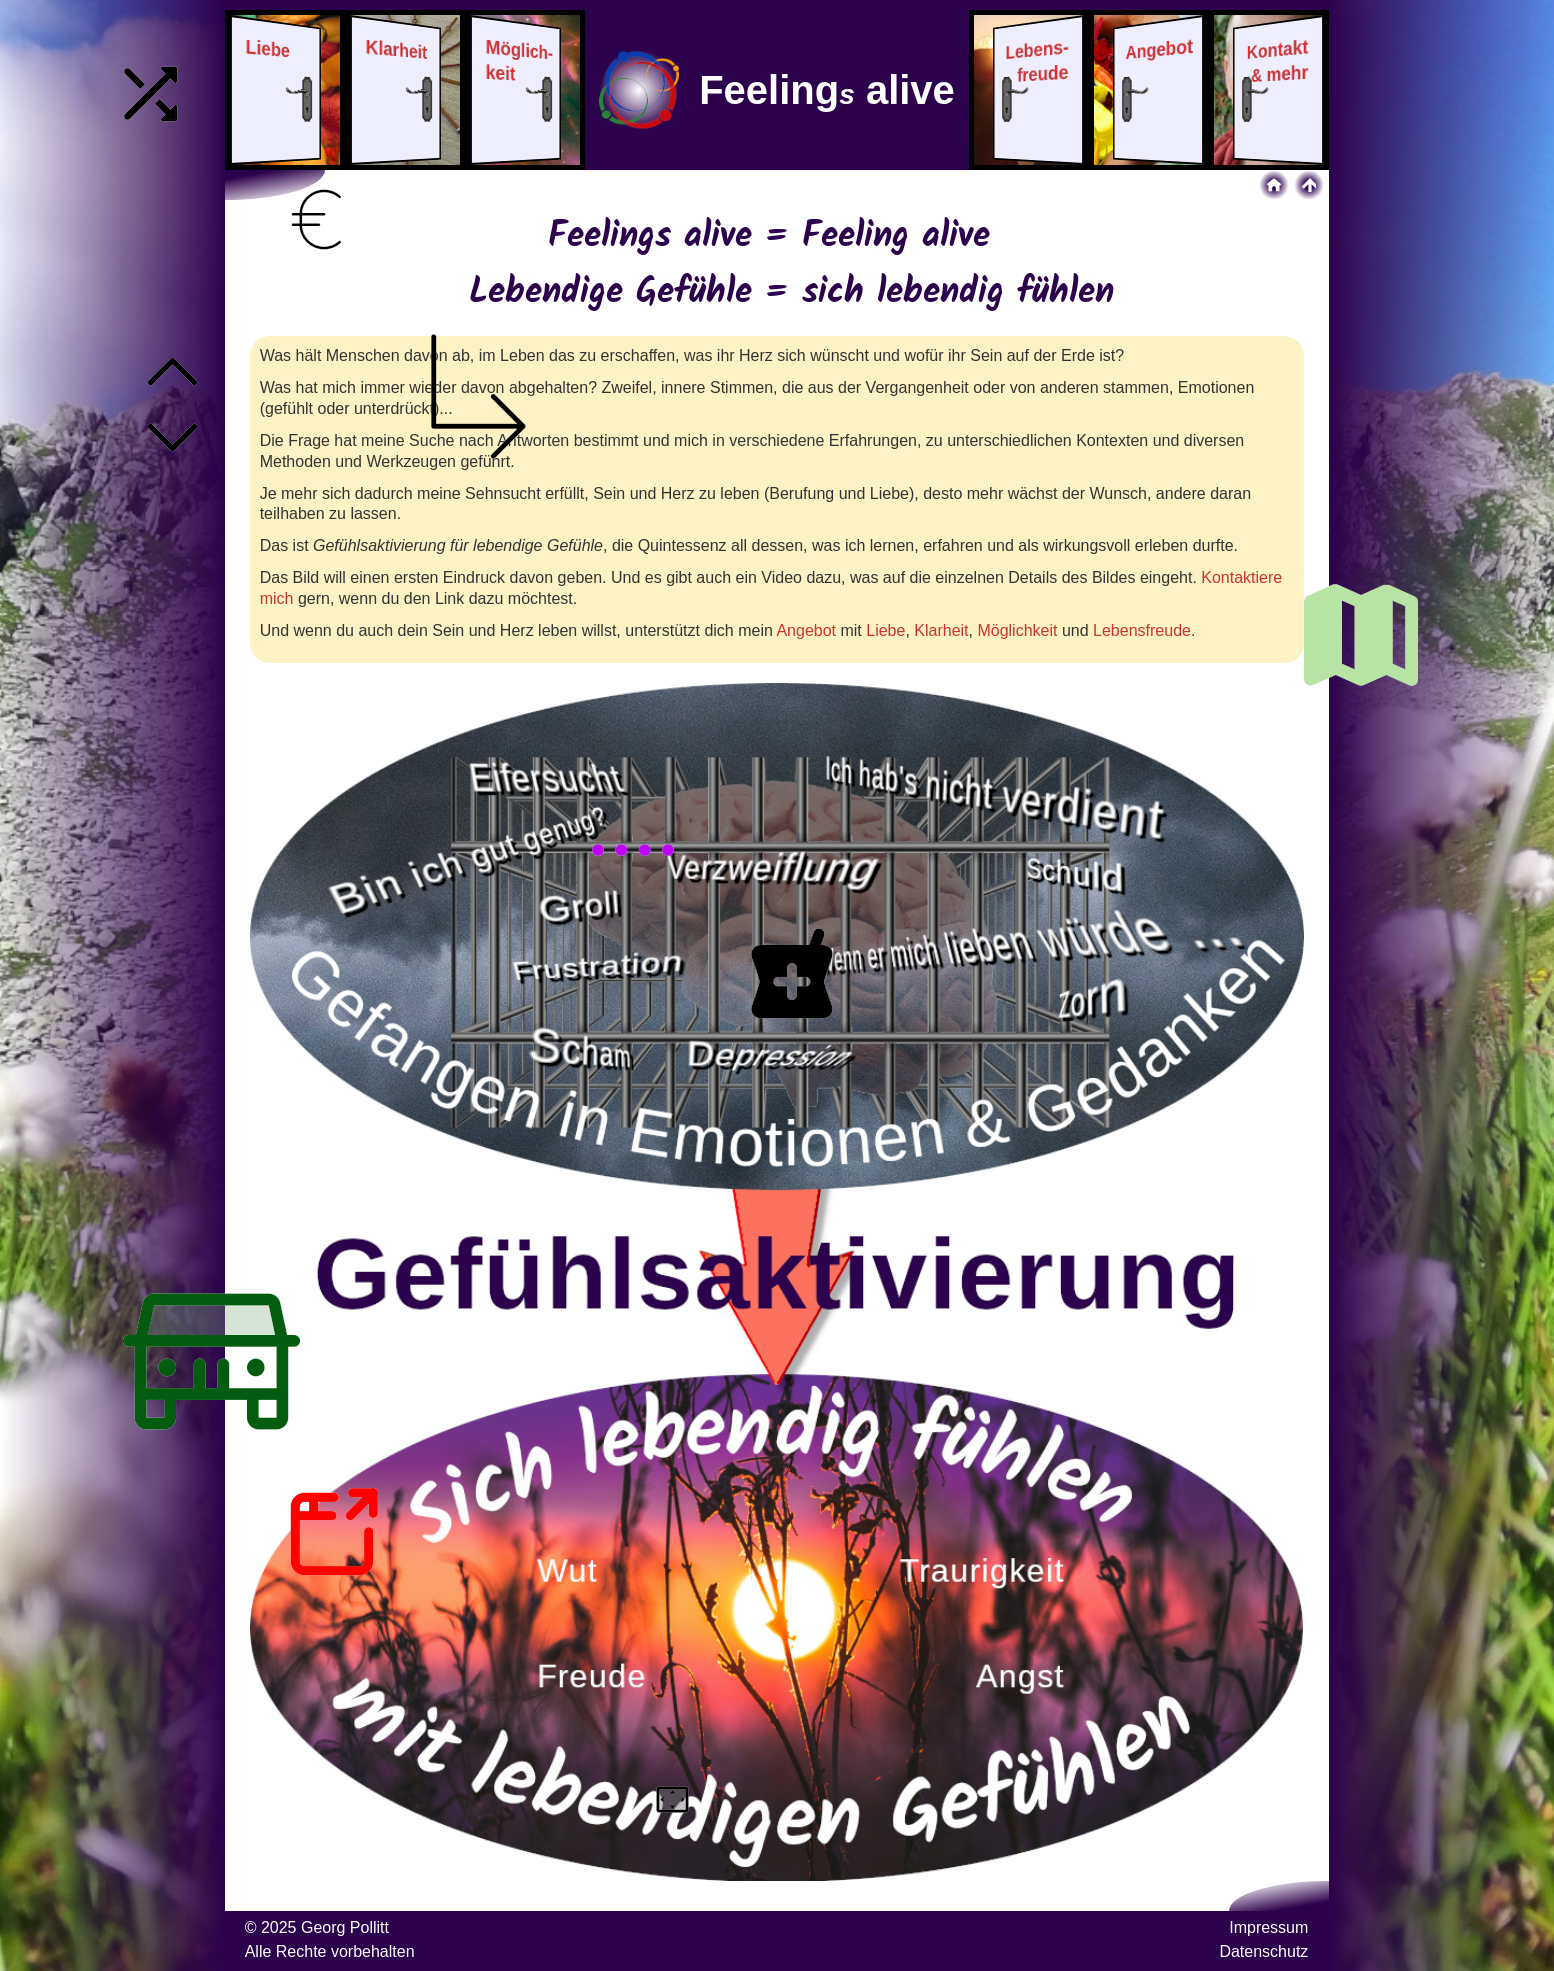  What do you see at coordinates (1361, 635) in the screenshot?
I see `open map view` at bounding box center [1361, 635].